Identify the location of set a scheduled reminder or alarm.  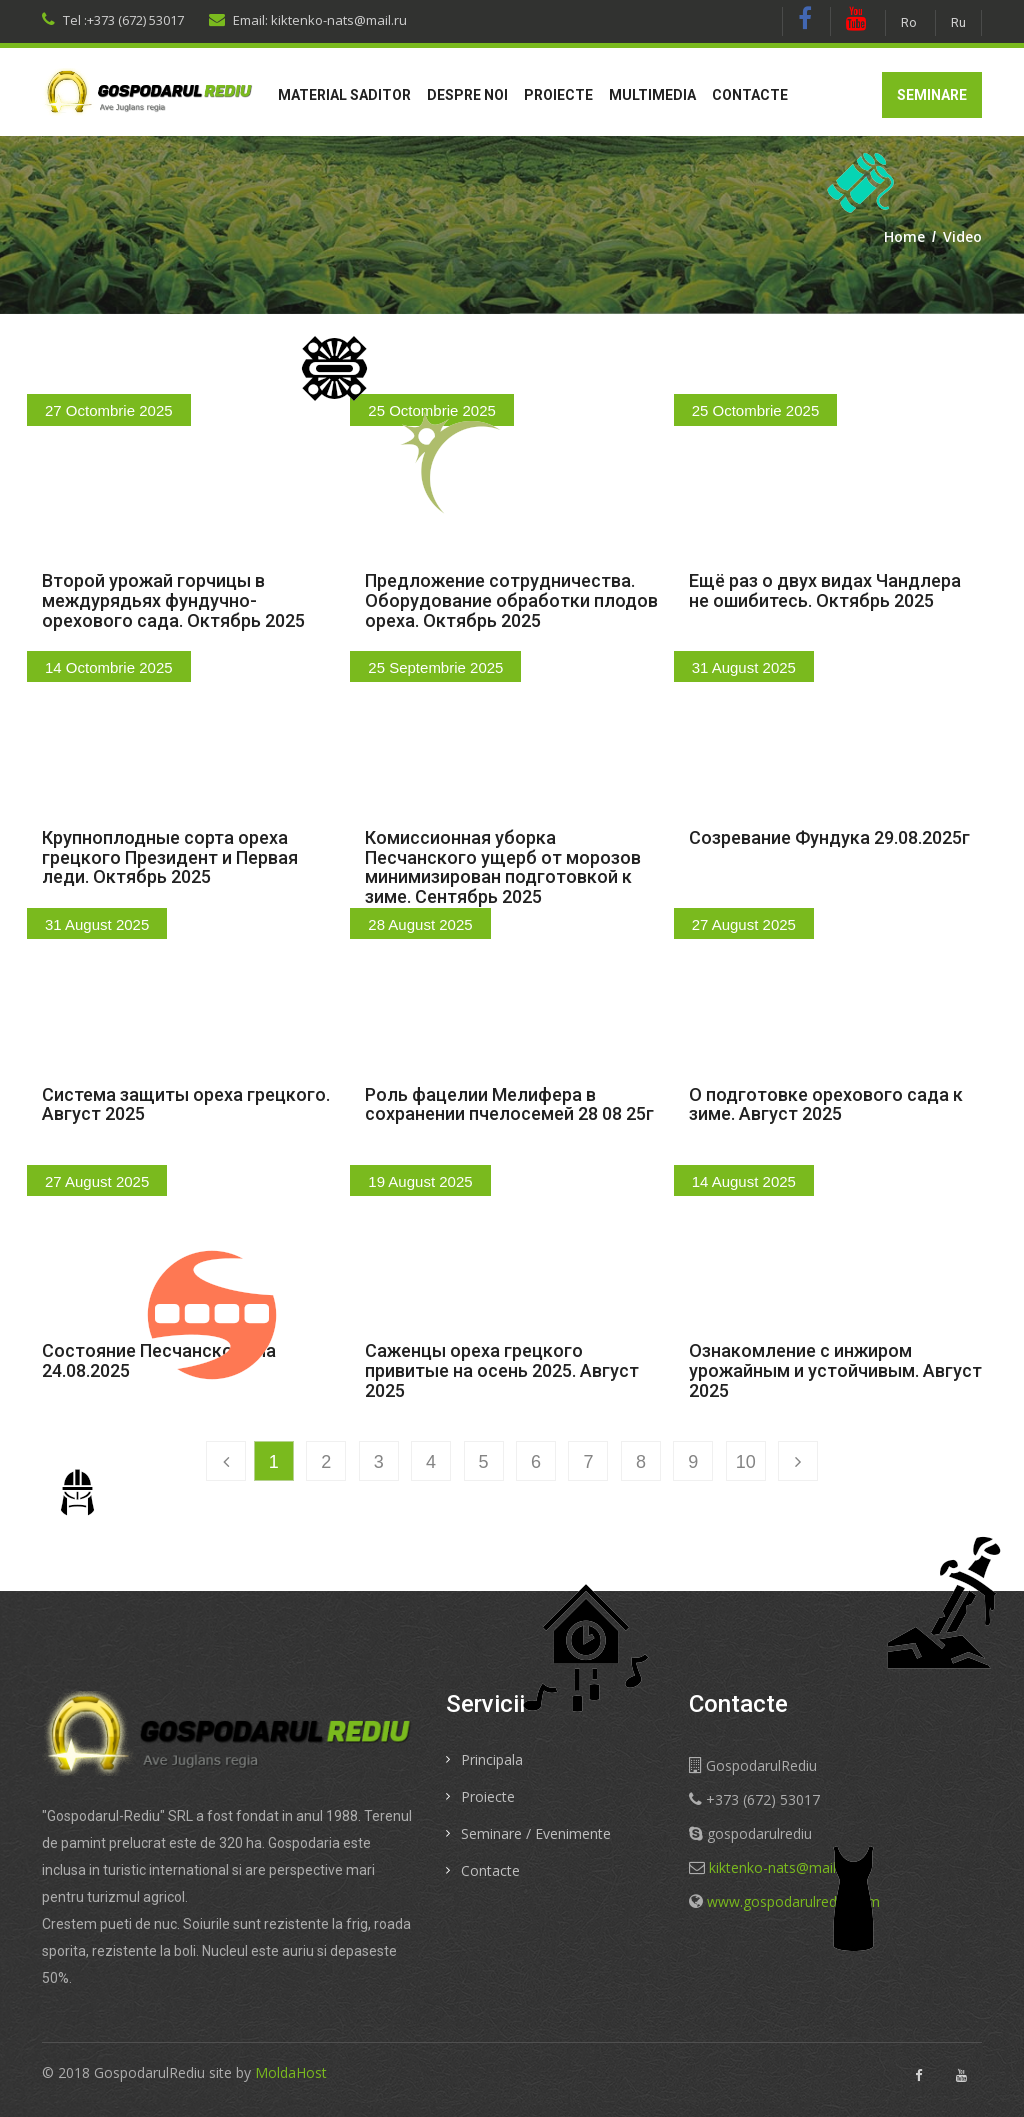
(586, 1649).